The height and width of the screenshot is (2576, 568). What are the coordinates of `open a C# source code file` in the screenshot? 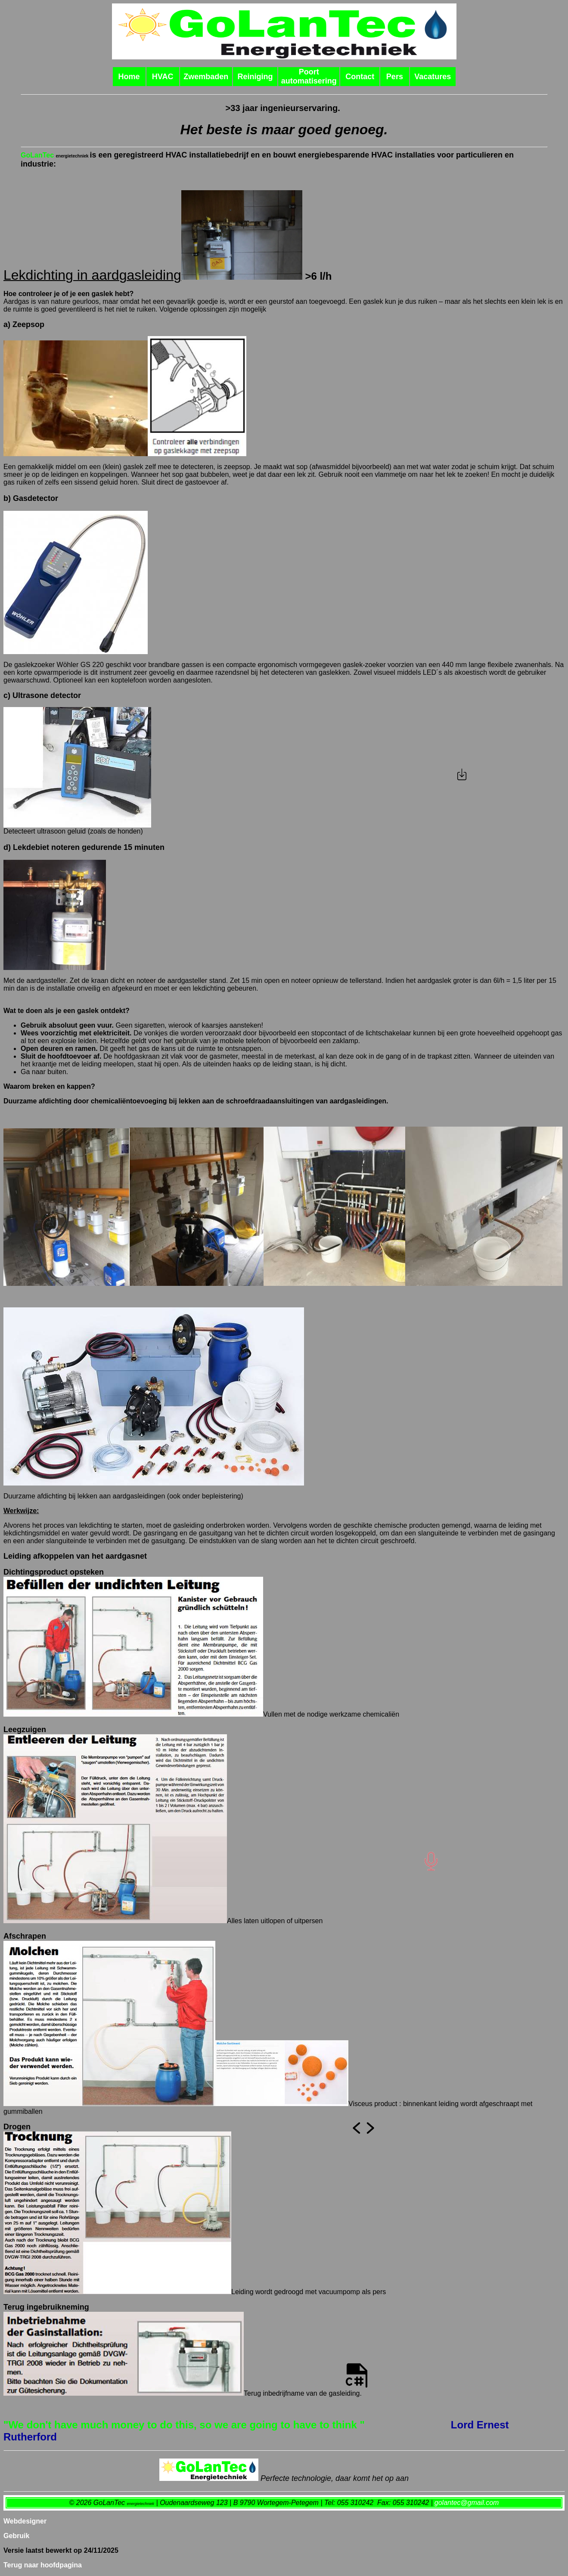 It's located at (357, 2375).